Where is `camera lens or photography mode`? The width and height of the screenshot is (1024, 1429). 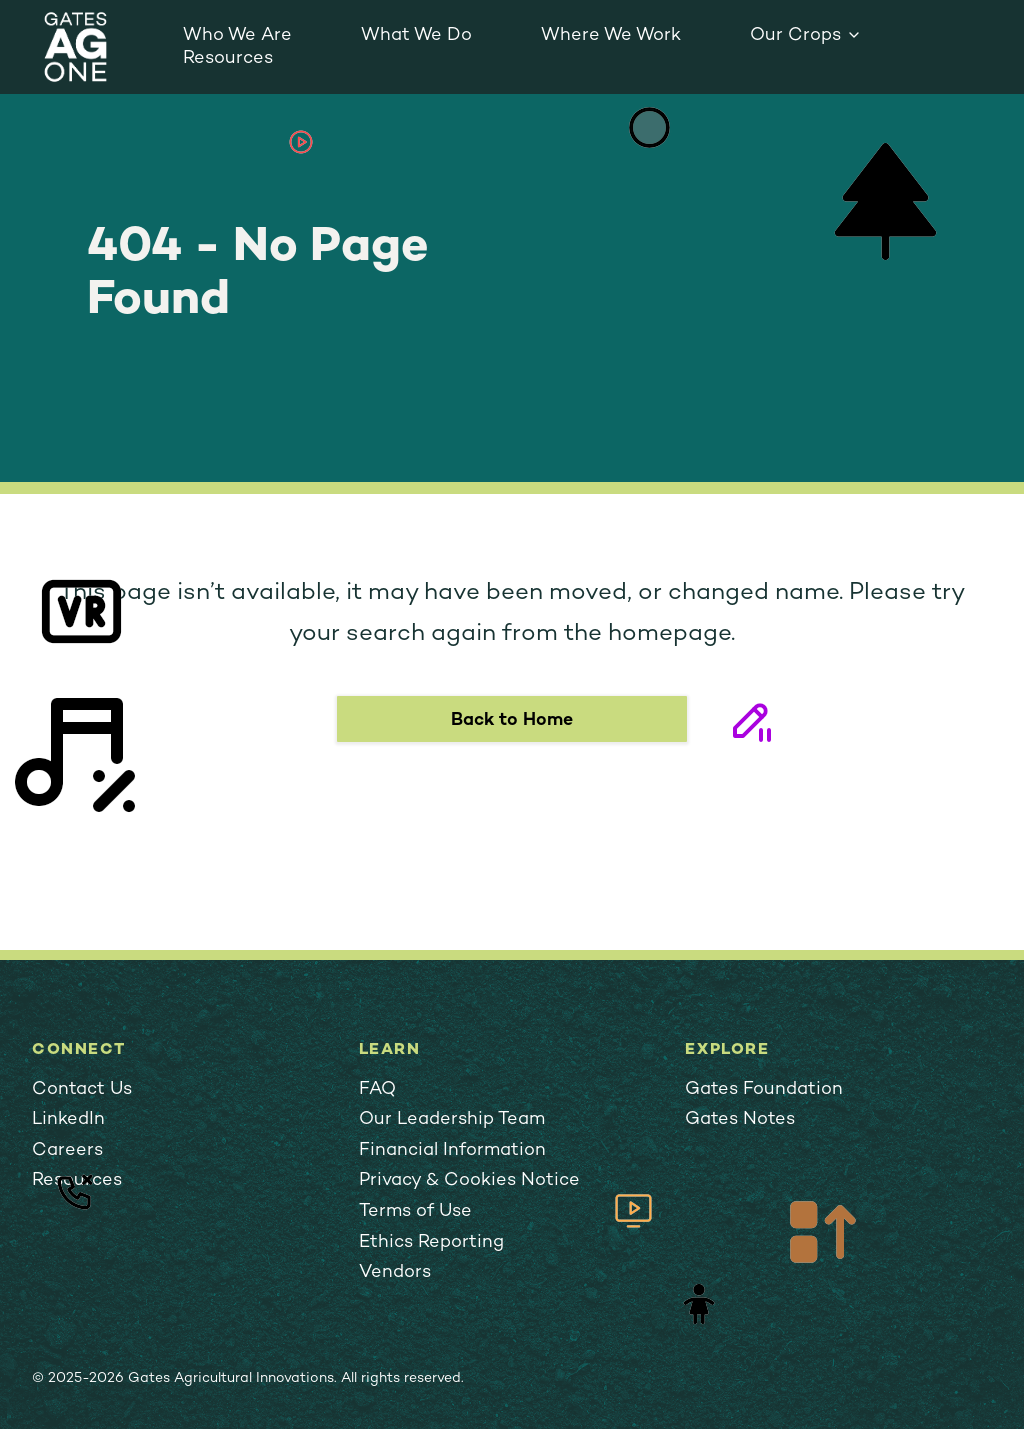
camera lens or photography mode is located at coordinates (649, 127).